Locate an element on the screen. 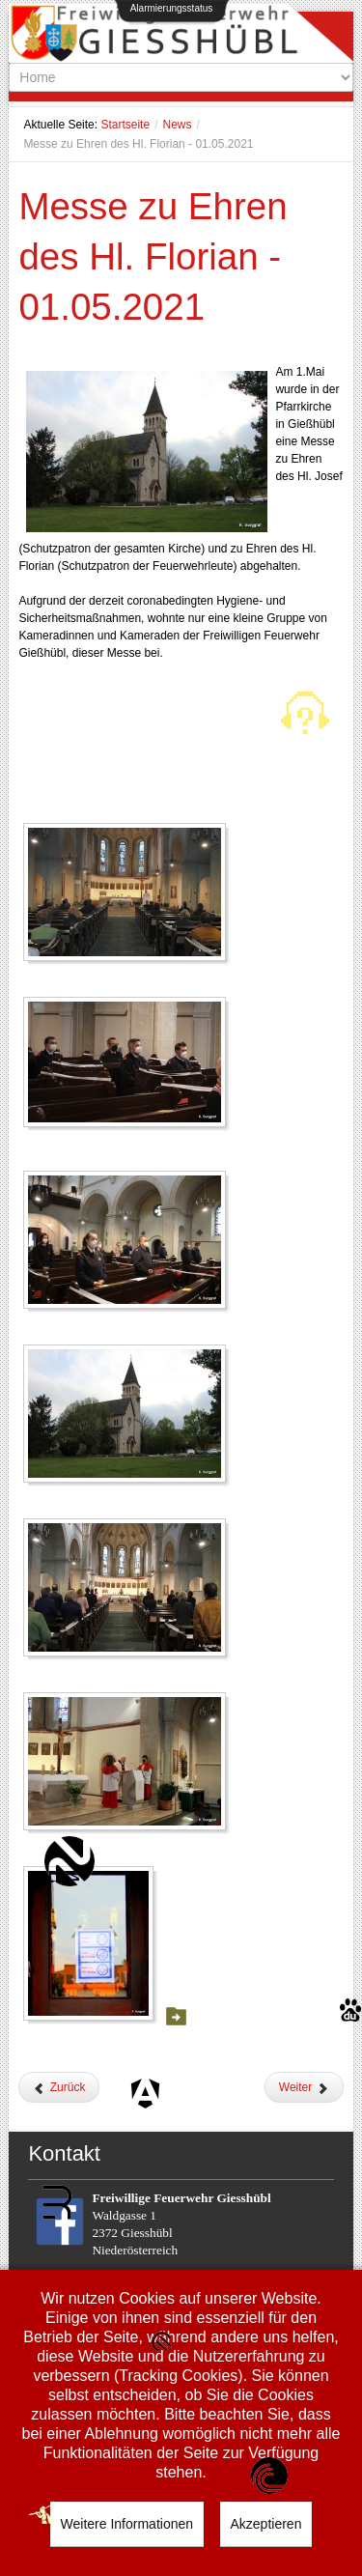 This screenshot has width=362, height=2576. move files to another folder is located at coordinates (176, 2016).